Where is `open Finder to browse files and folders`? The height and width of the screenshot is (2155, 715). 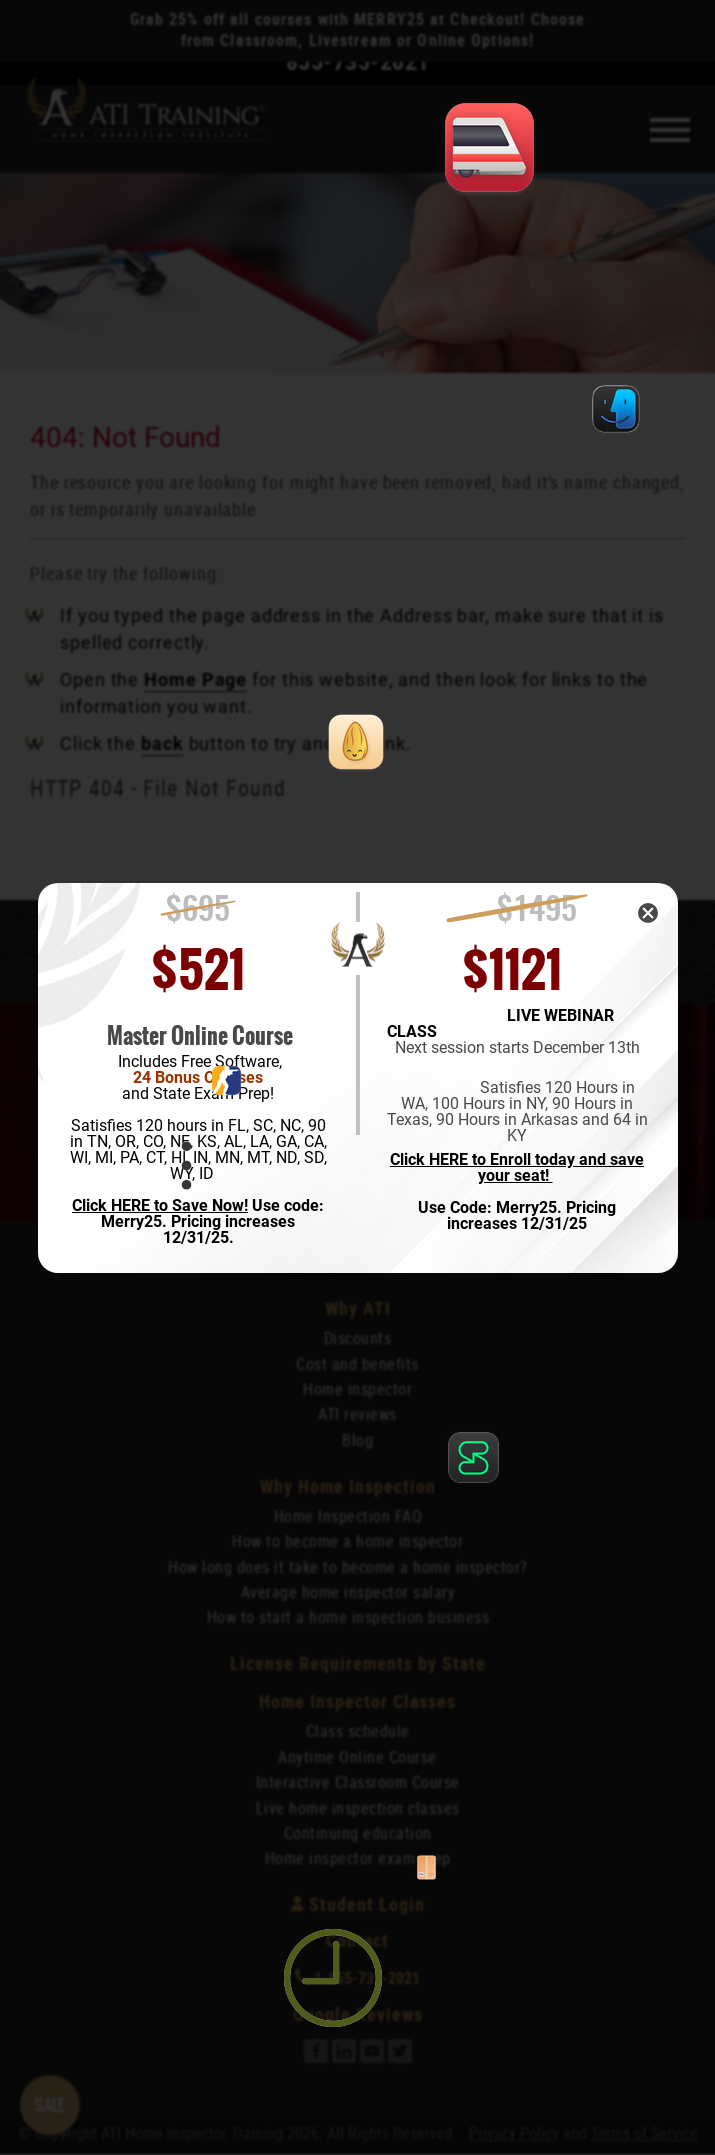
open Finder to browse files and folders is located at coordinates (616, 409).